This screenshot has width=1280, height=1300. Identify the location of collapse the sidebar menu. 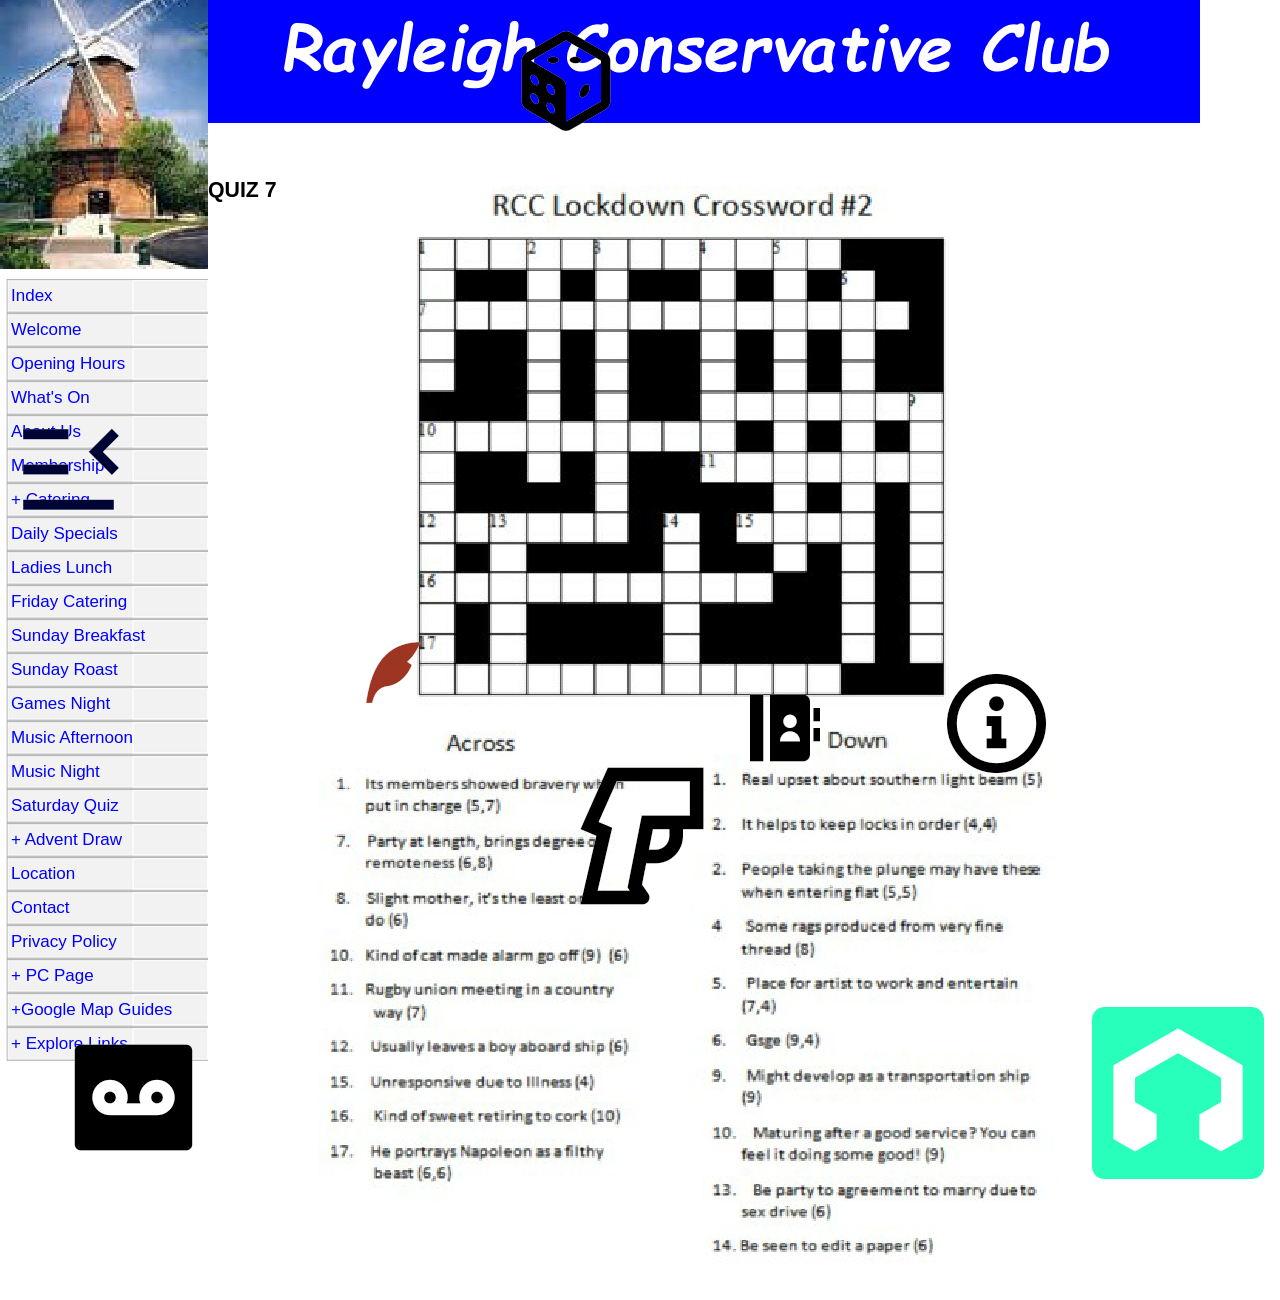
(68, 469).